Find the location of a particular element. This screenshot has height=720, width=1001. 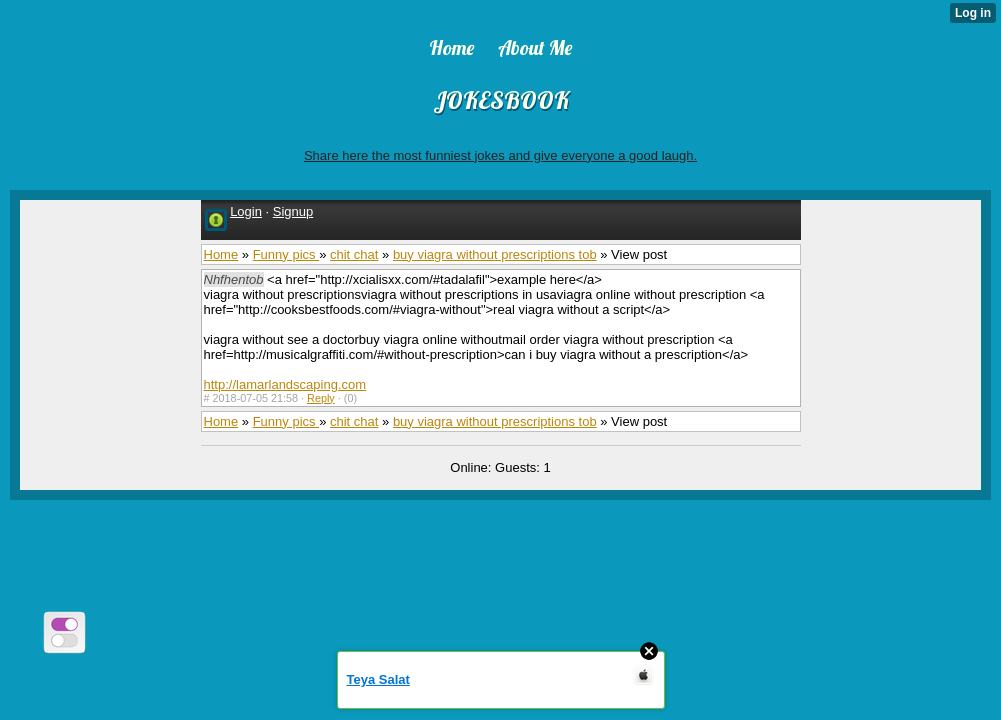

open gnome tweaks to customize desktop settings is located at coordinates (64, 632).